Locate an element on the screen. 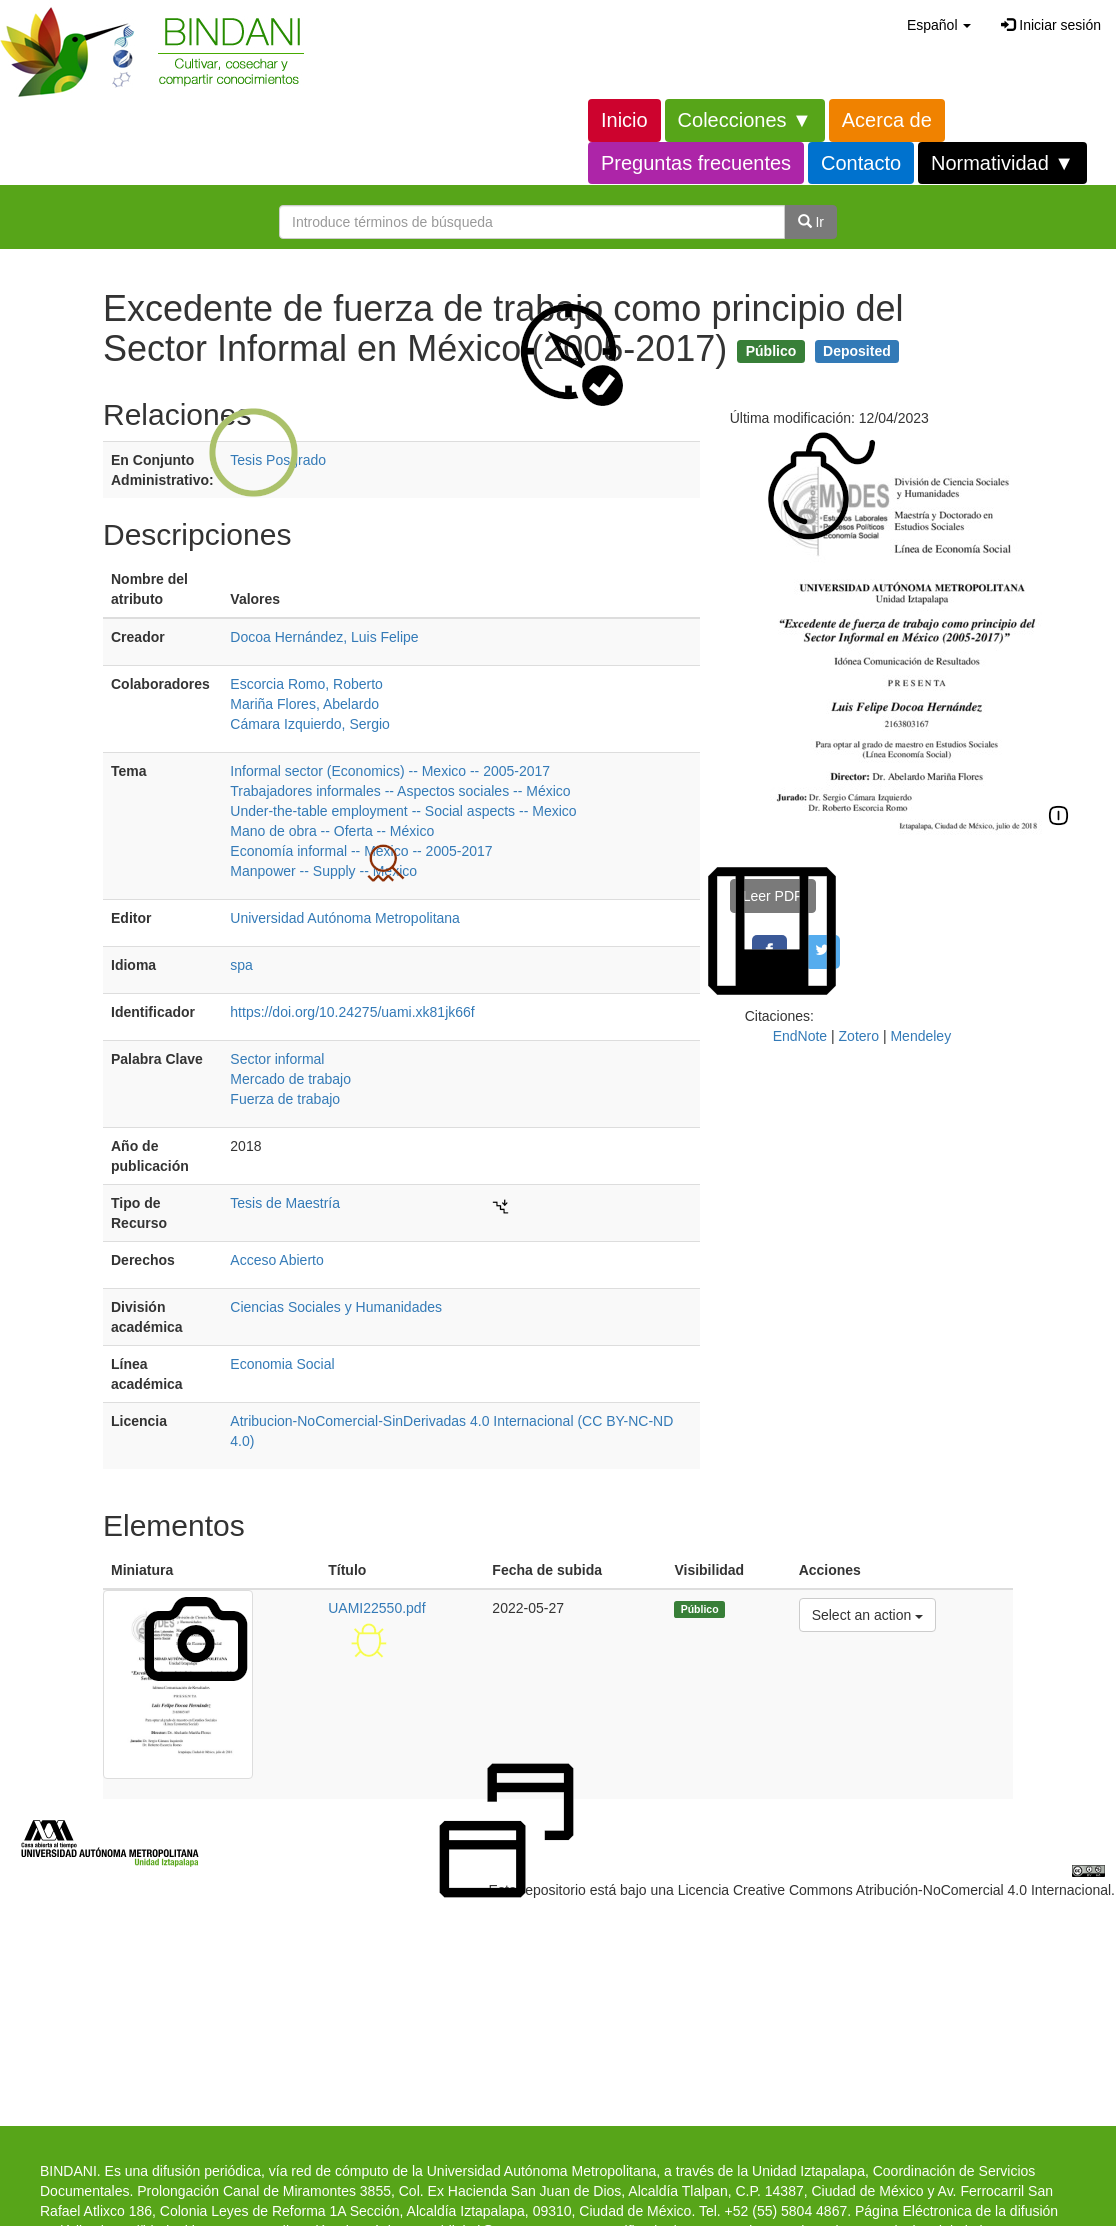  view more information or details is located at coordinates (1058, 815).